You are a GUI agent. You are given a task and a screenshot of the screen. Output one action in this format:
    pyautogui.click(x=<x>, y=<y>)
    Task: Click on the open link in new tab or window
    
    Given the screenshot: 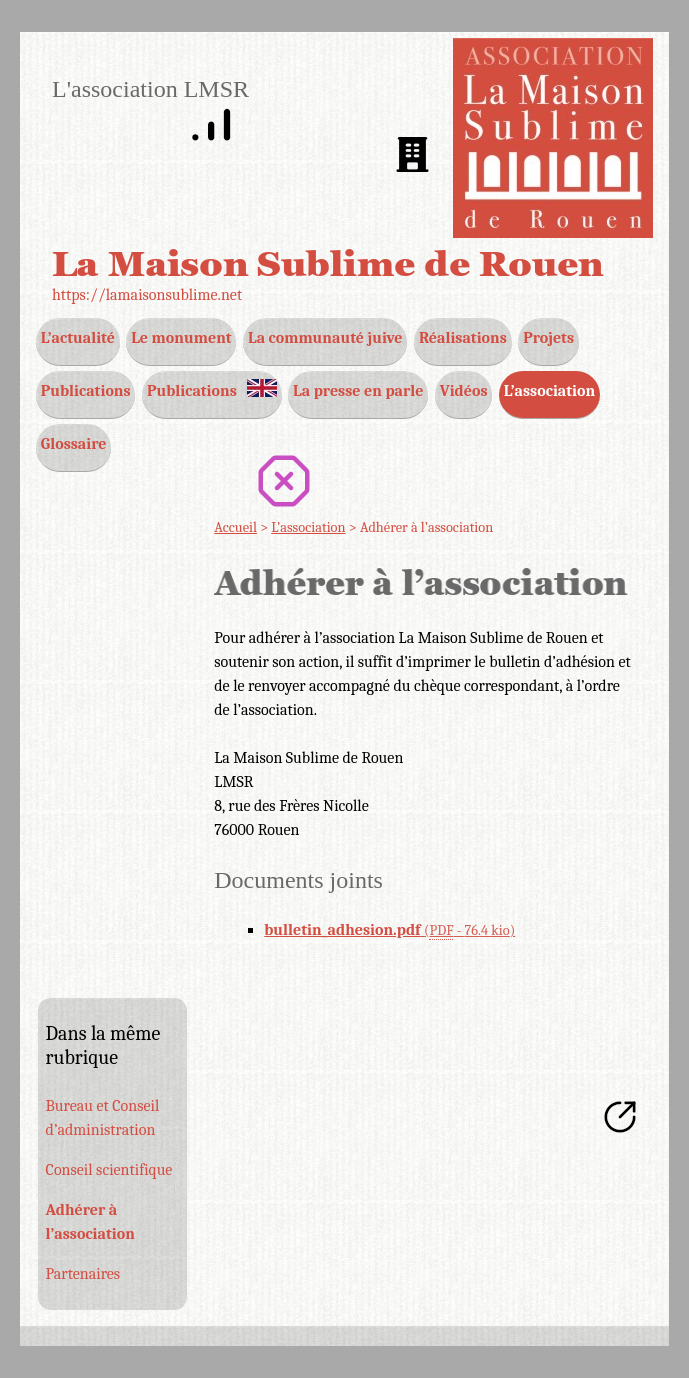 What is the action you would take?
    pyautogui.click(x=620, y=1117)
    